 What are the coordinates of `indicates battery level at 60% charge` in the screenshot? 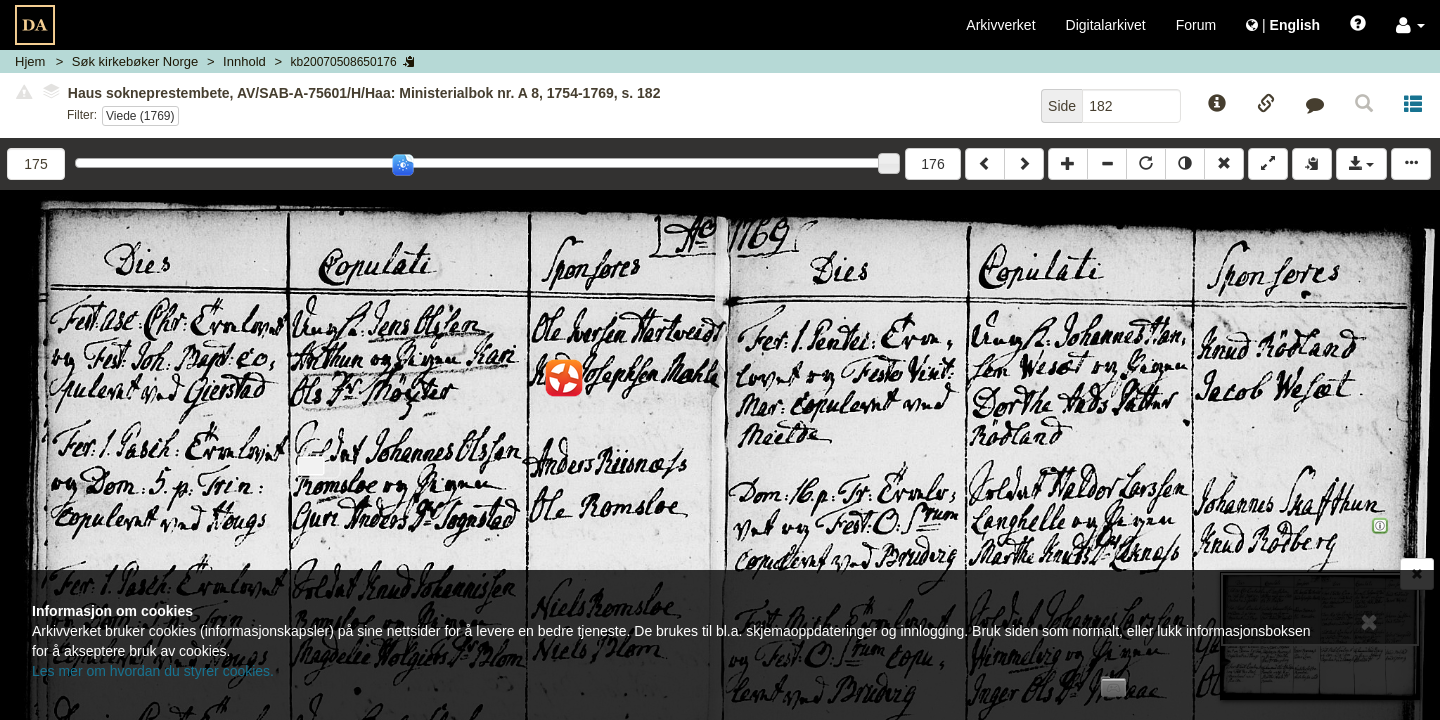 It's located at (320, 466).